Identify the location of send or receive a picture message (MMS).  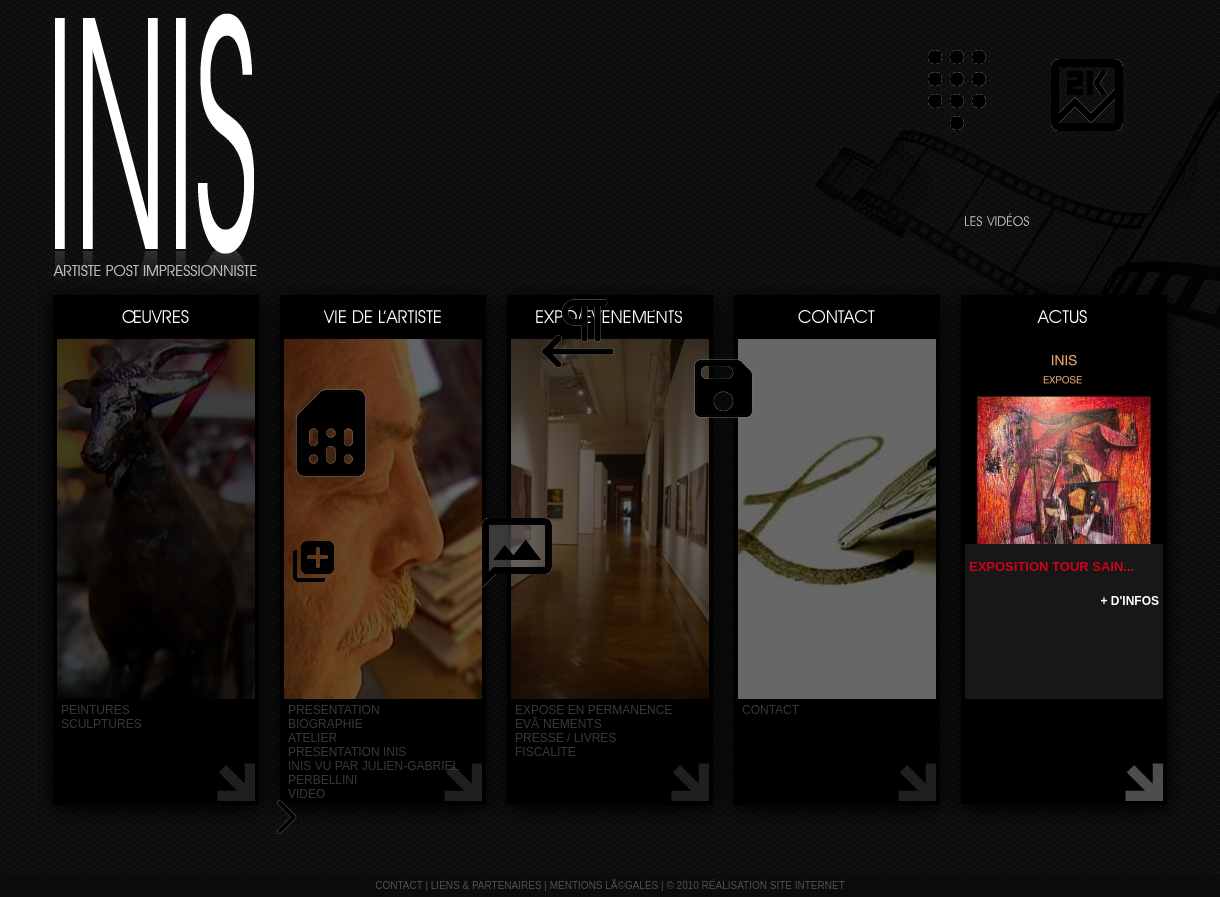
(517, 553).